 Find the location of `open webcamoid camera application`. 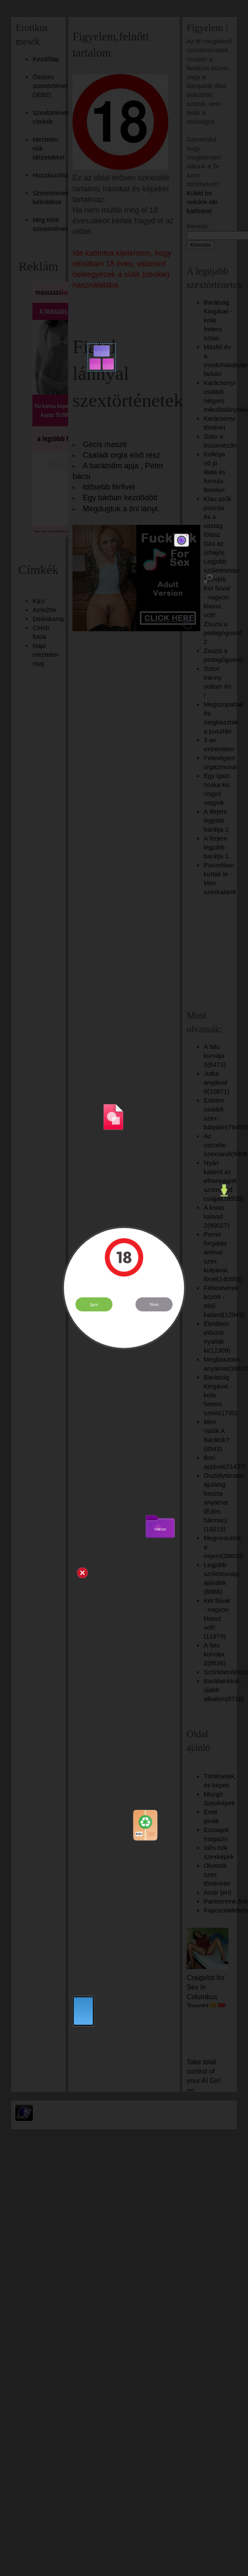

open webcamoid camera application is located at coordinates (182, 540).